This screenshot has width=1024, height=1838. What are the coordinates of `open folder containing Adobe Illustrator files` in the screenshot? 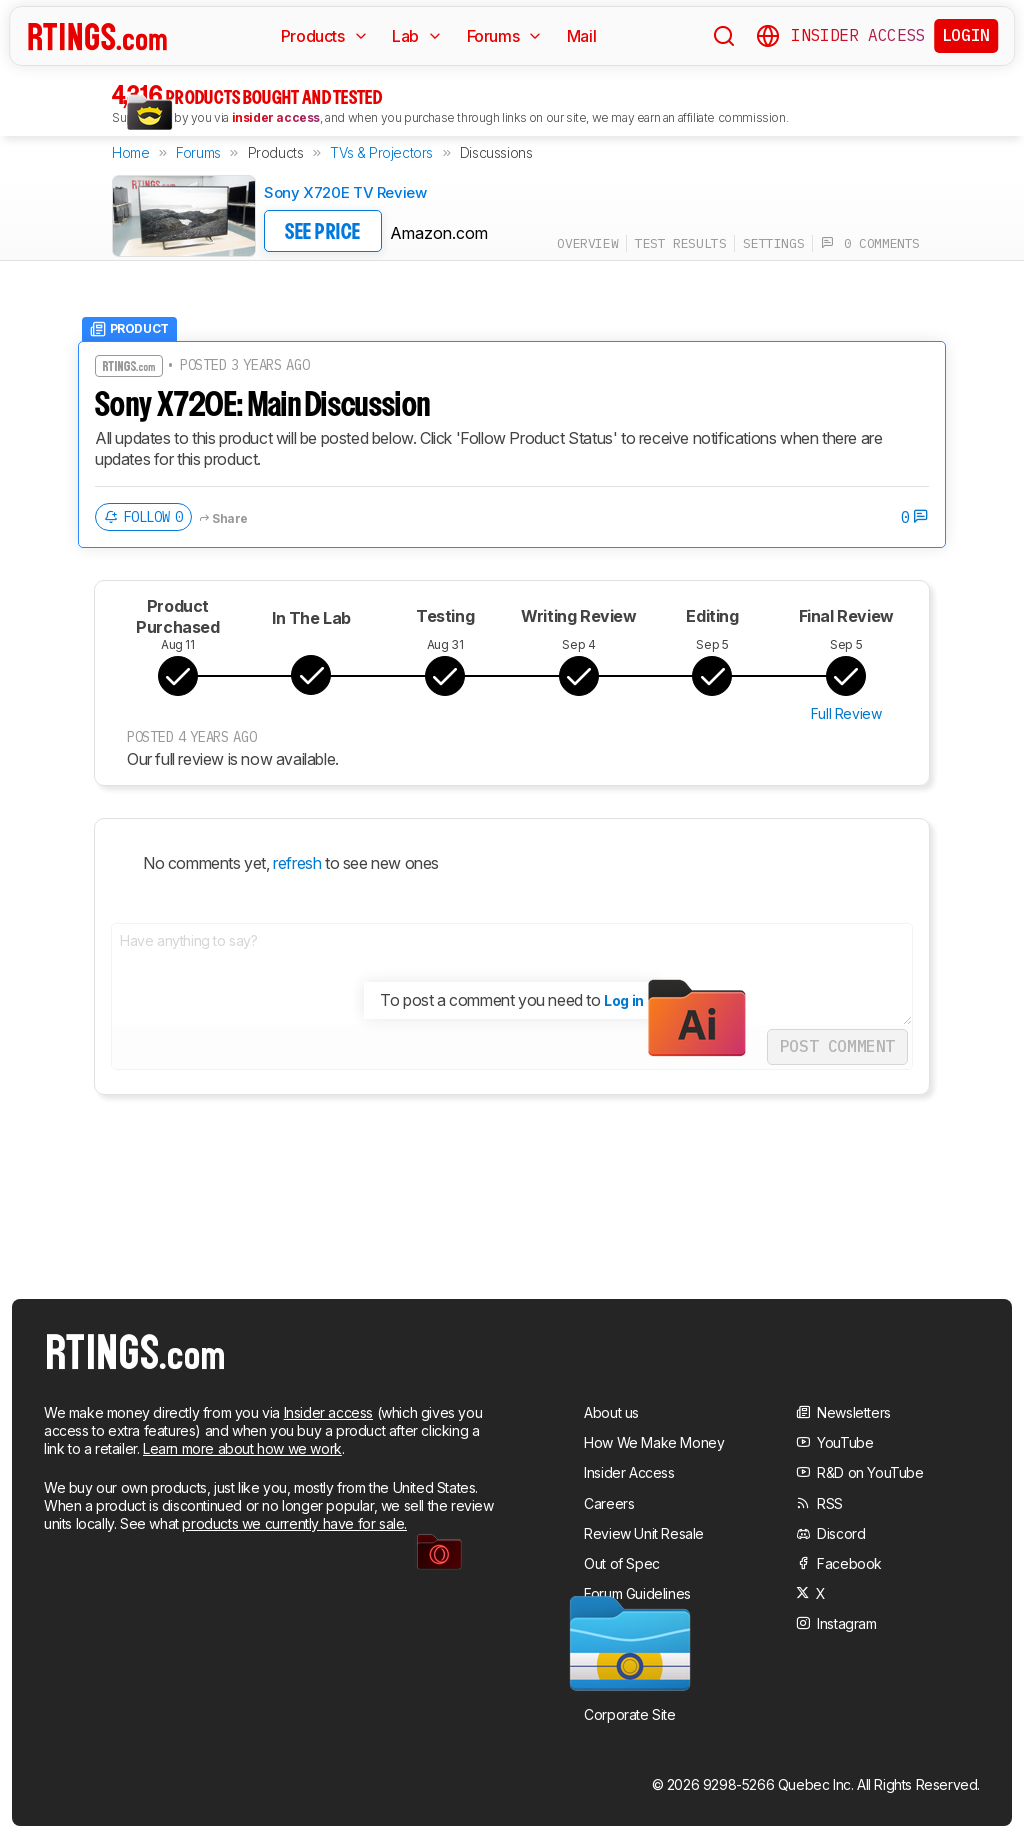 It's located at (696, 1020).